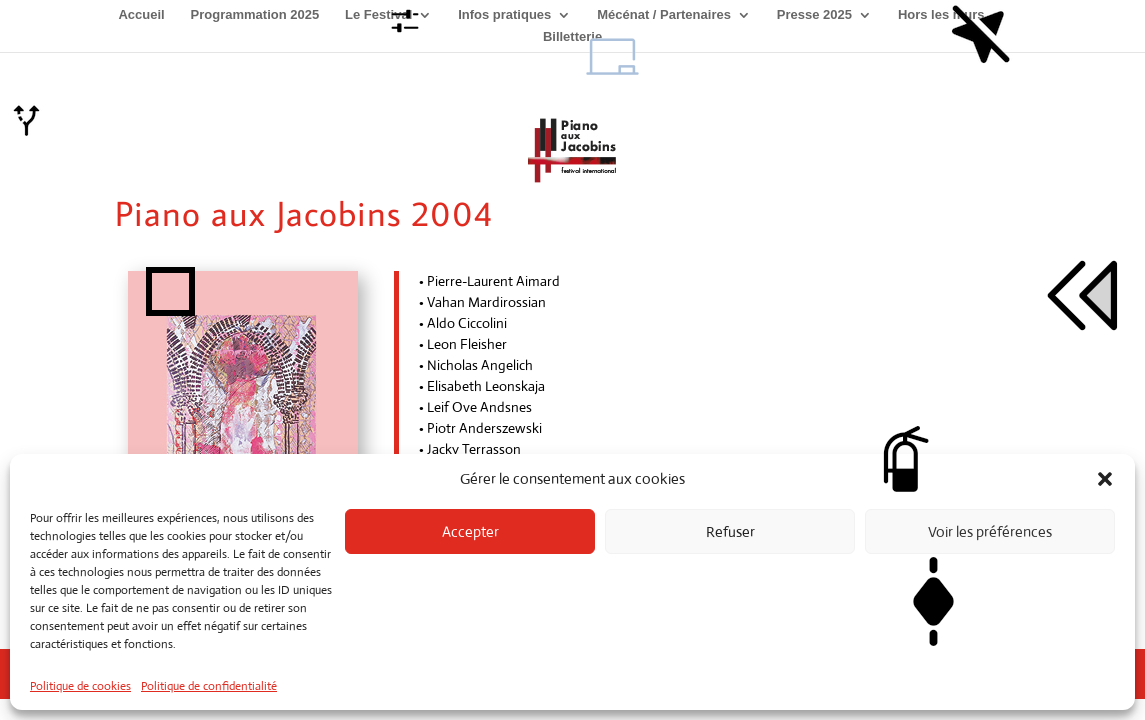  Describe the element at coordinates (170, 291) in the screenshot. I see `unselected checkbox in a form or list` at that location.